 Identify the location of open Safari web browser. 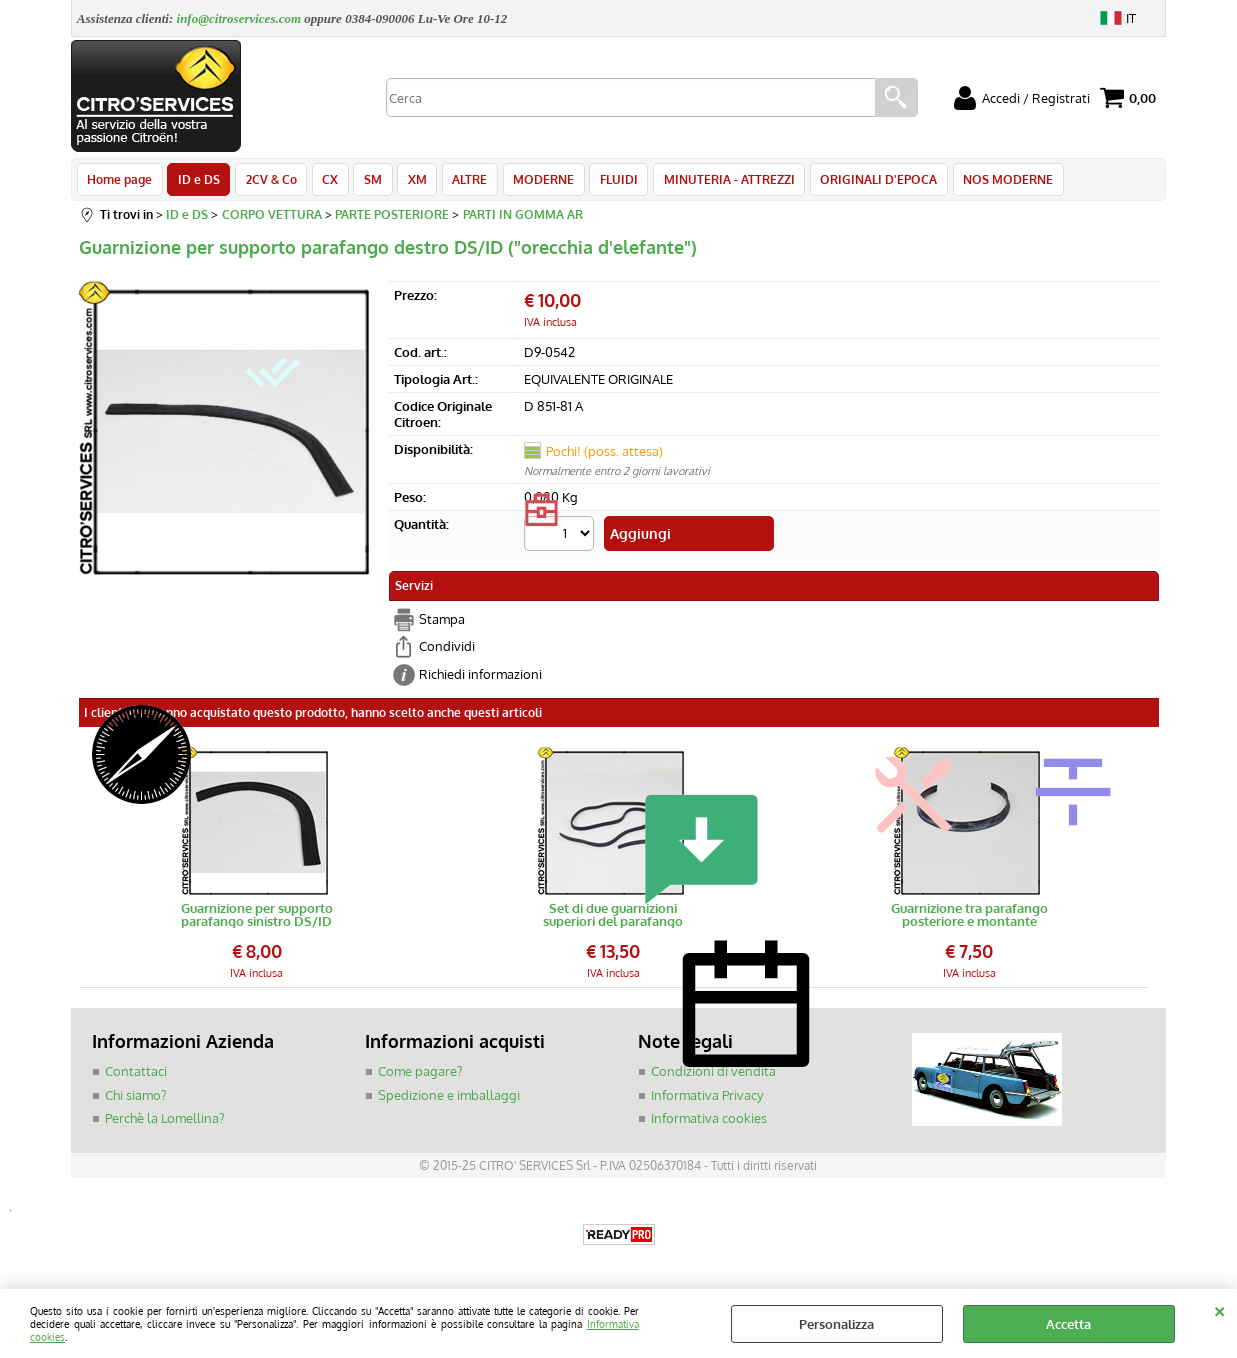
(141, 754).